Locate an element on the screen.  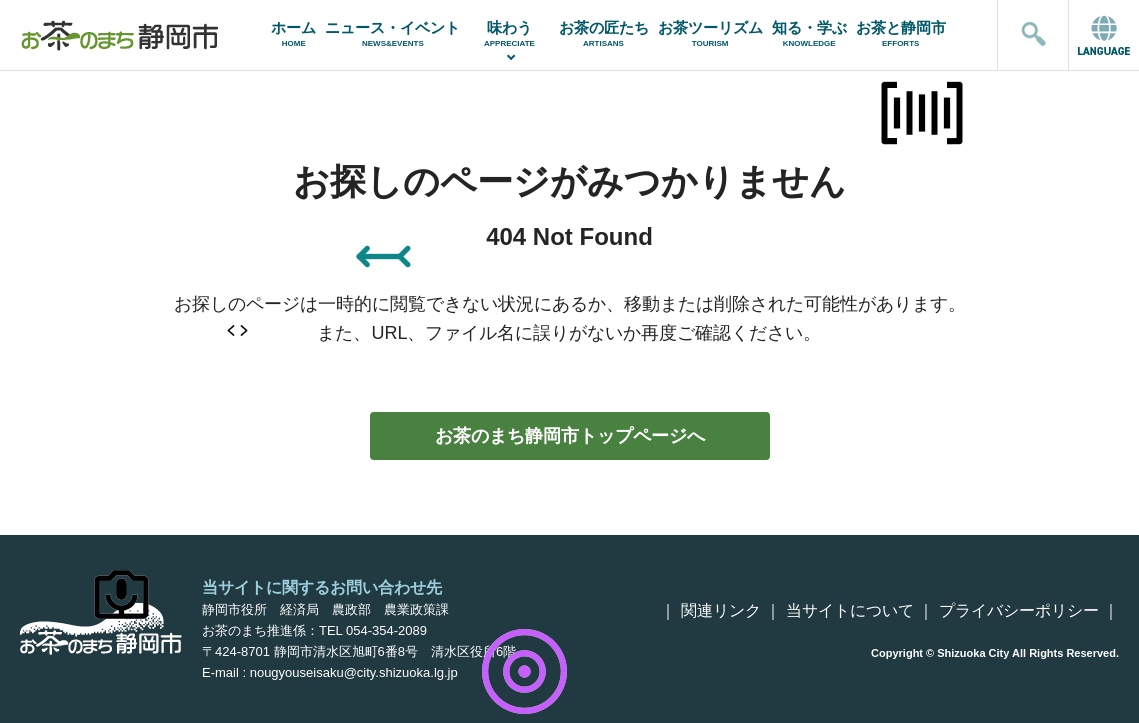
manage camera and microphone permissions is located at coordinates (121, 594).